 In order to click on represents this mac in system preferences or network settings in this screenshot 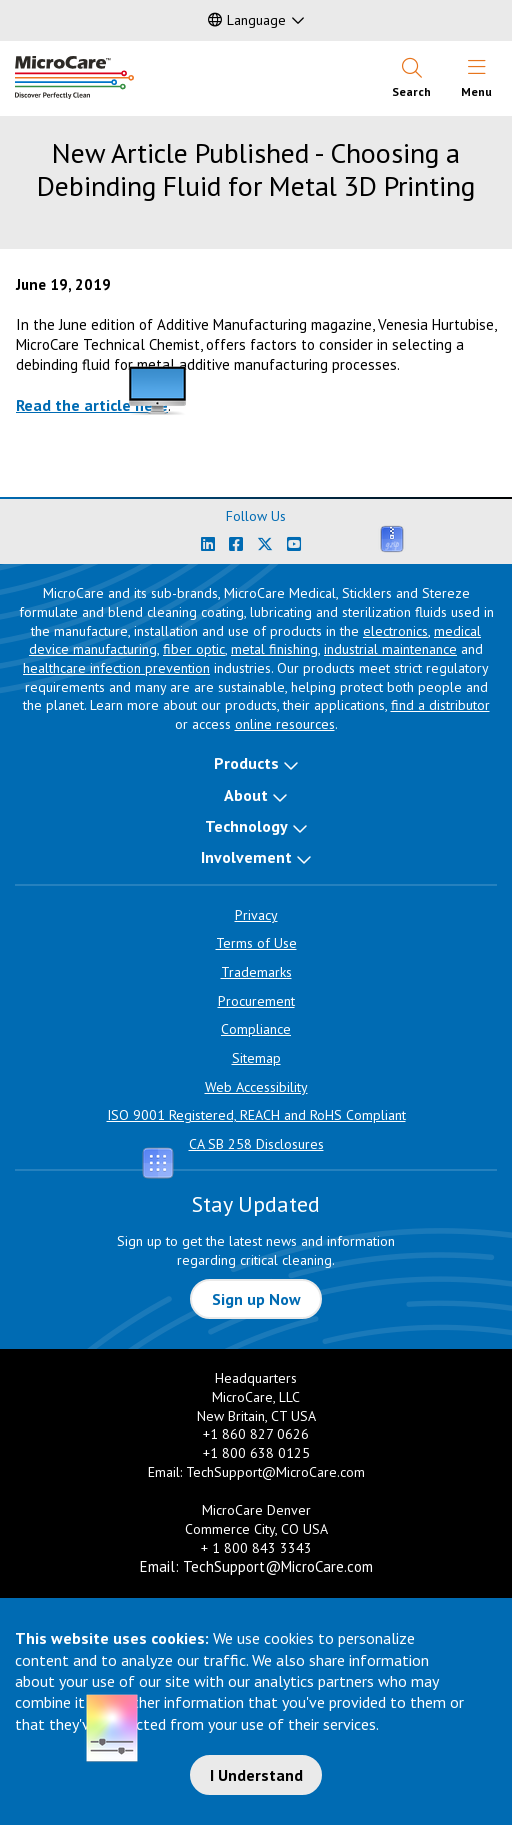, I will do `click(157, 387)`.